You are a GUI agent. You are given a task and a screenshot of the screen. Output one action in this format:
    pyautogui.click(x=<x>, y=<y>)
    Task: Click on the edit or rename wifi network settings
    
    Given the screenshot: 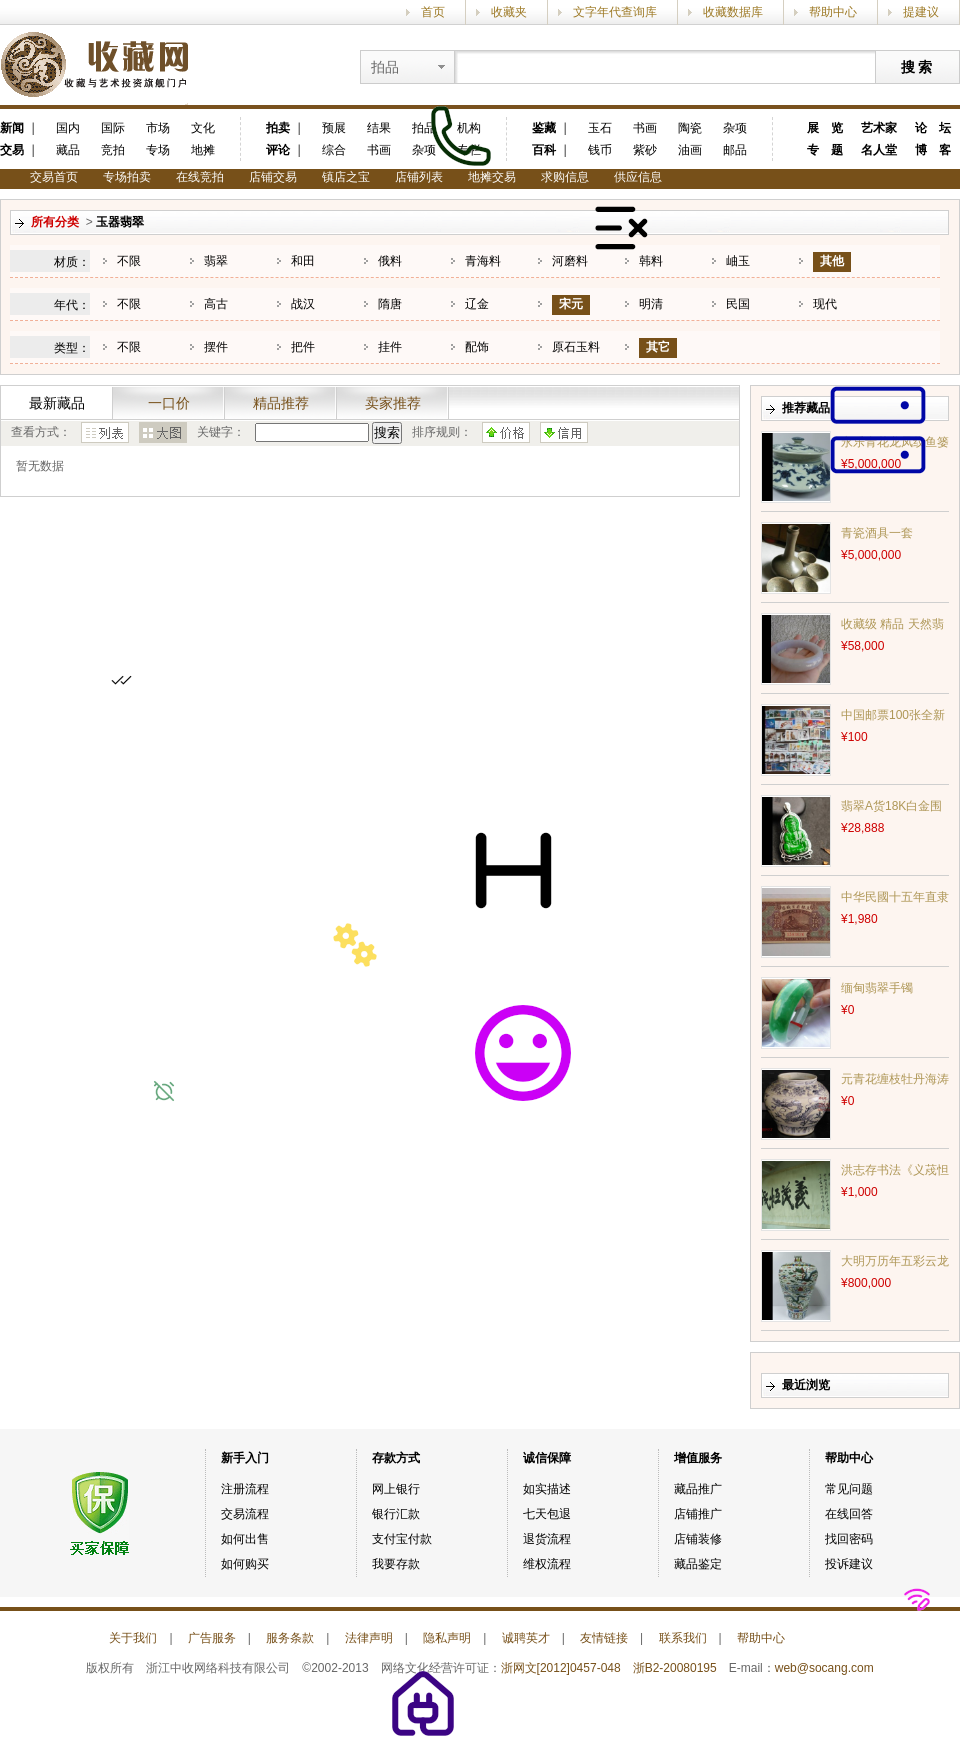 What is the action you would take?
    pyautogui.click(x=917, y=1598)
    